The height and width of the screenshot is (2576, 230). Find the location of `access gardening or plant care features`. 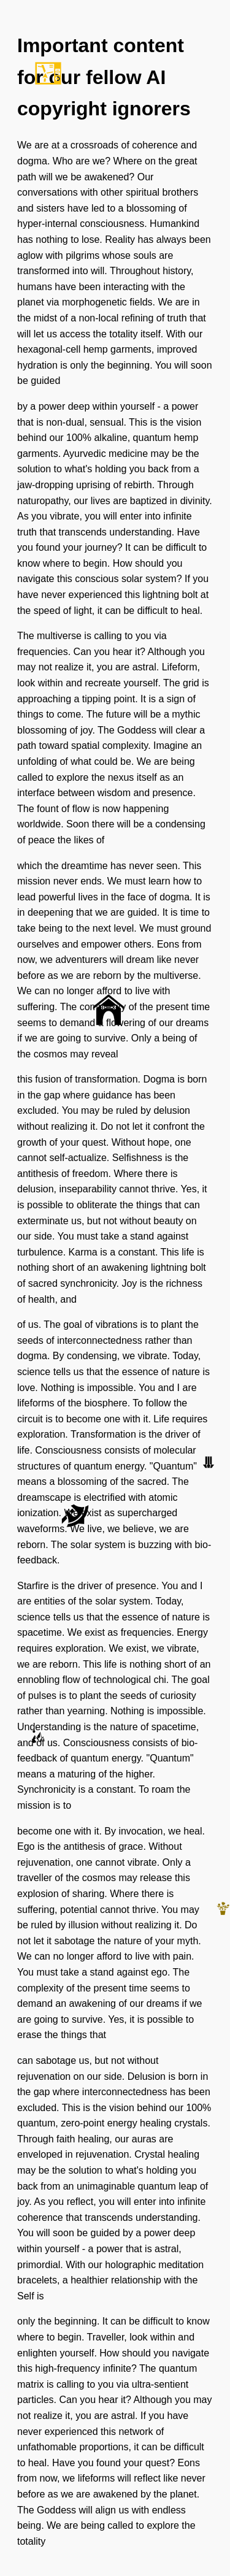

access gardening or plant care features is located at coordinates (223, 1908).